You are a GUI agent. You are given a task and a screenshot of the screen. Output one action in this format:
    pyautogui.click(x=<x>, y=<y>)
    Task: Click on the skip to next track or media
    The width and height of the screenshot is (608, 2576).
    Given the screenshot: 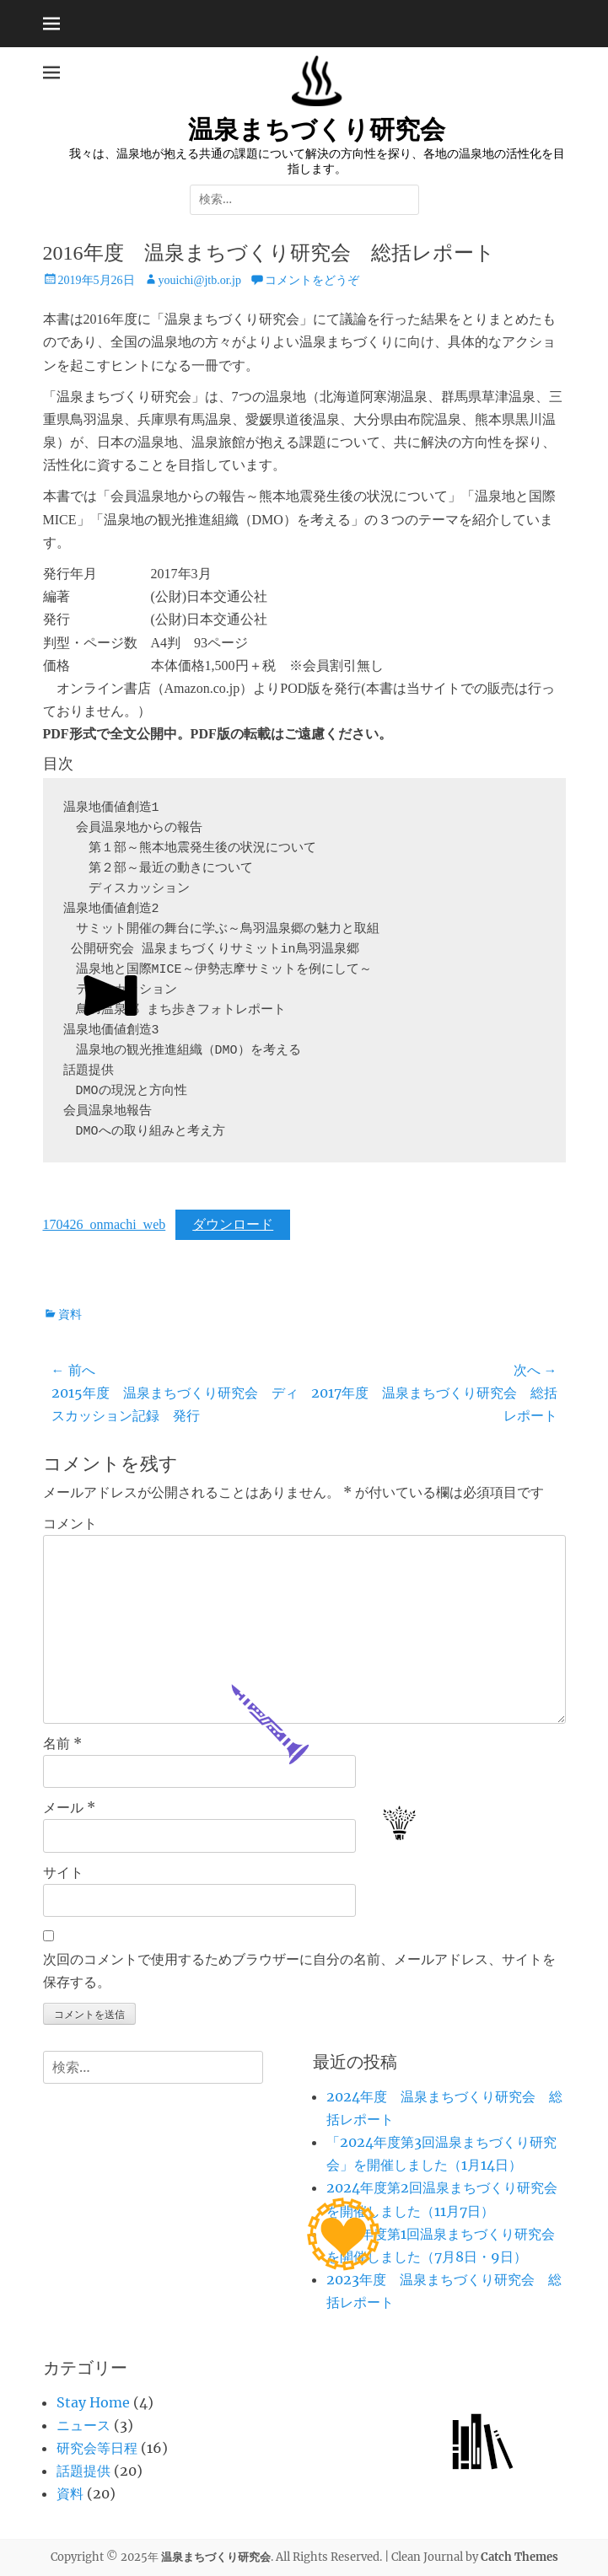 What is the action you would take?
    pyautogui.click(x=110, y=996)
    